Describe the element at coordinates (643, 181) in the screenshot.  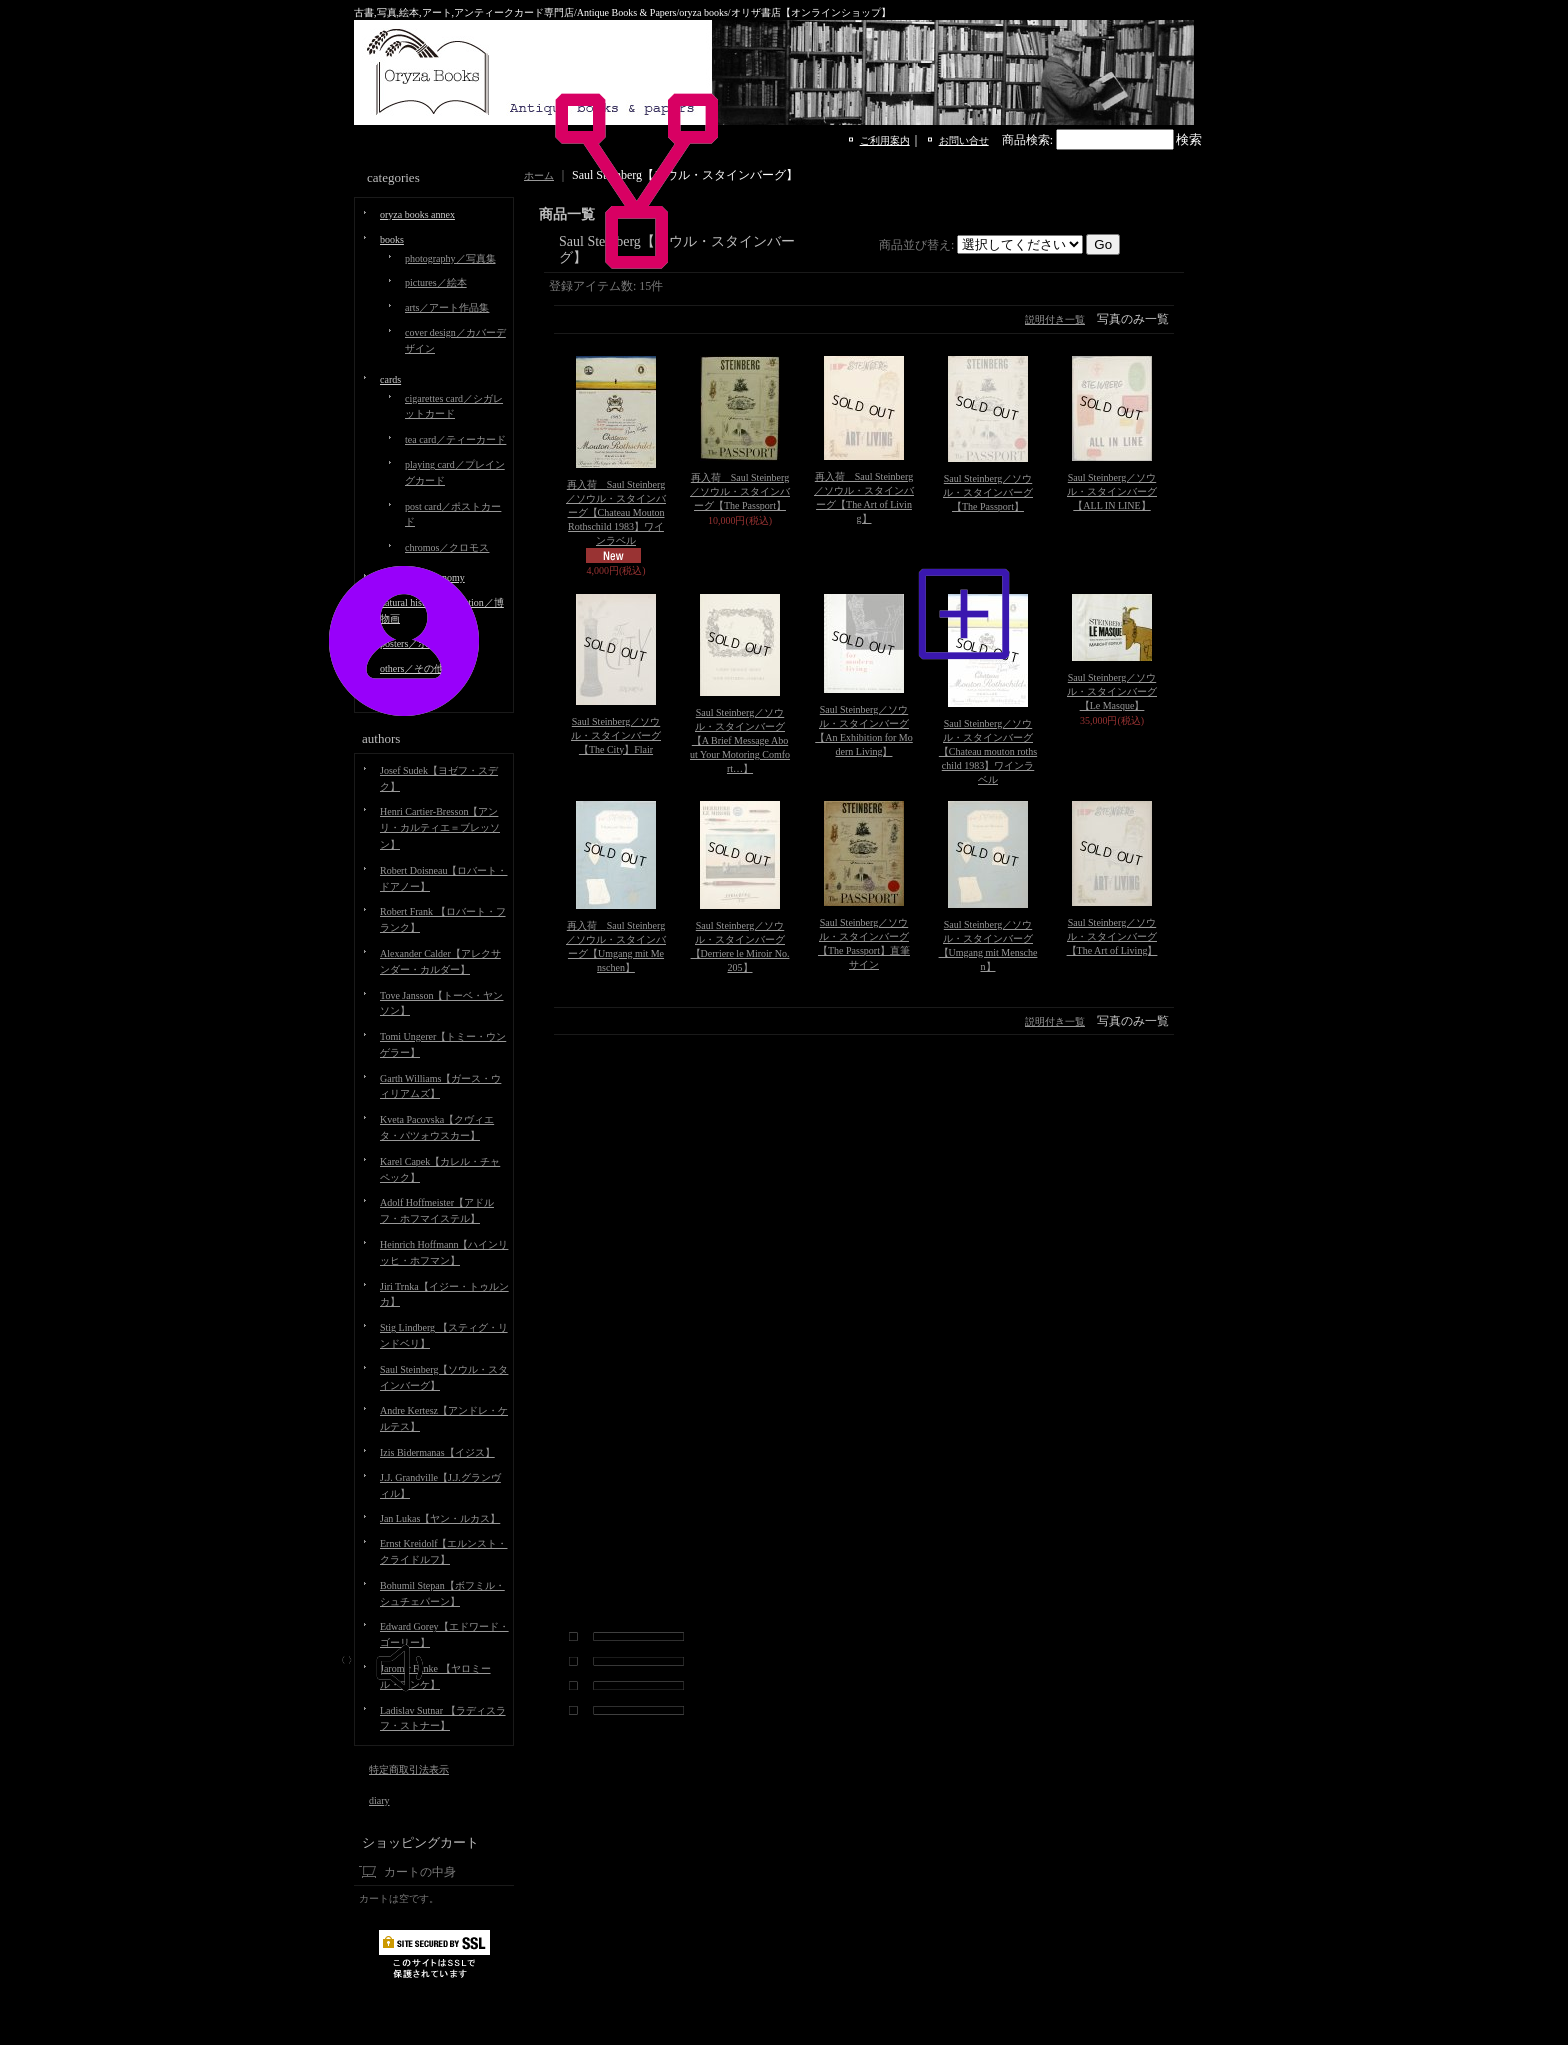
I see `view parent classes or supertypes in code hierarchy` at that location.